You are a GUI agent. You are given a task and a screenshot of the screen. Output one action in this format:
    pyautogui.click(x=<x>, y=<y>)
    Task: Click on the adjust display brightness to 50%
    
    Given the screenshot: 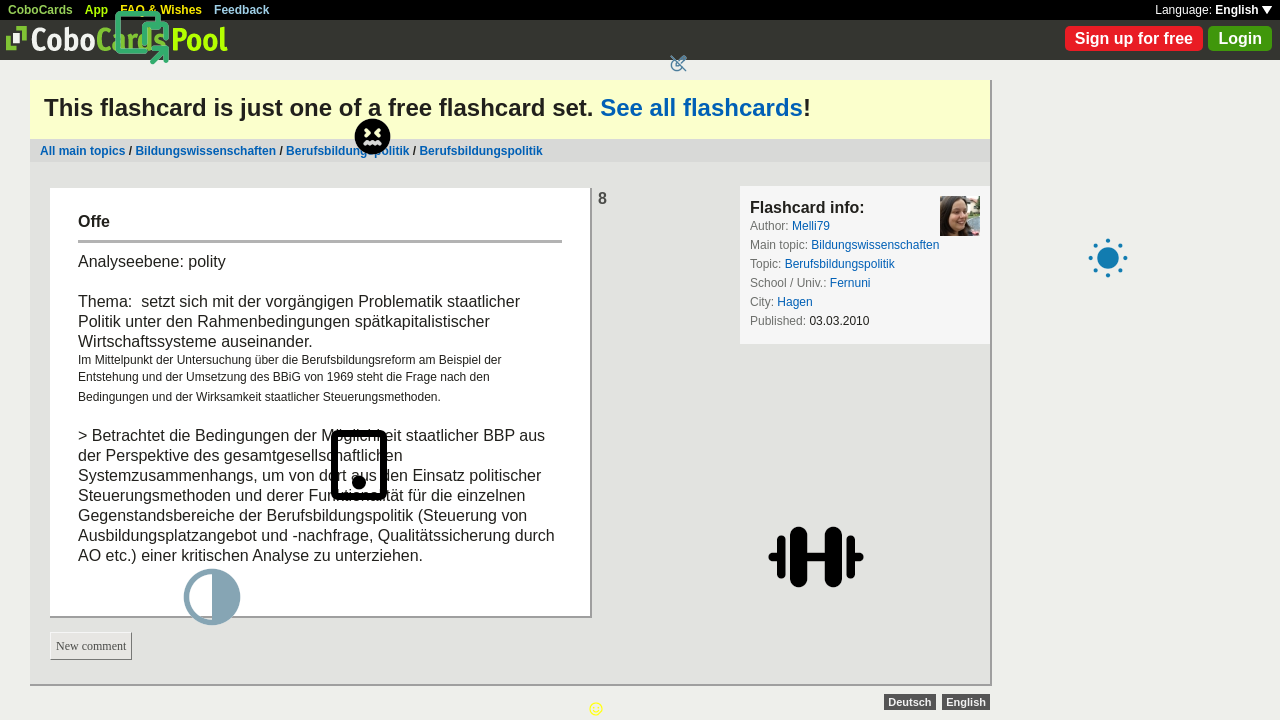 What is the action you would take?
    pyautogui.click(x=212, y=597)
    